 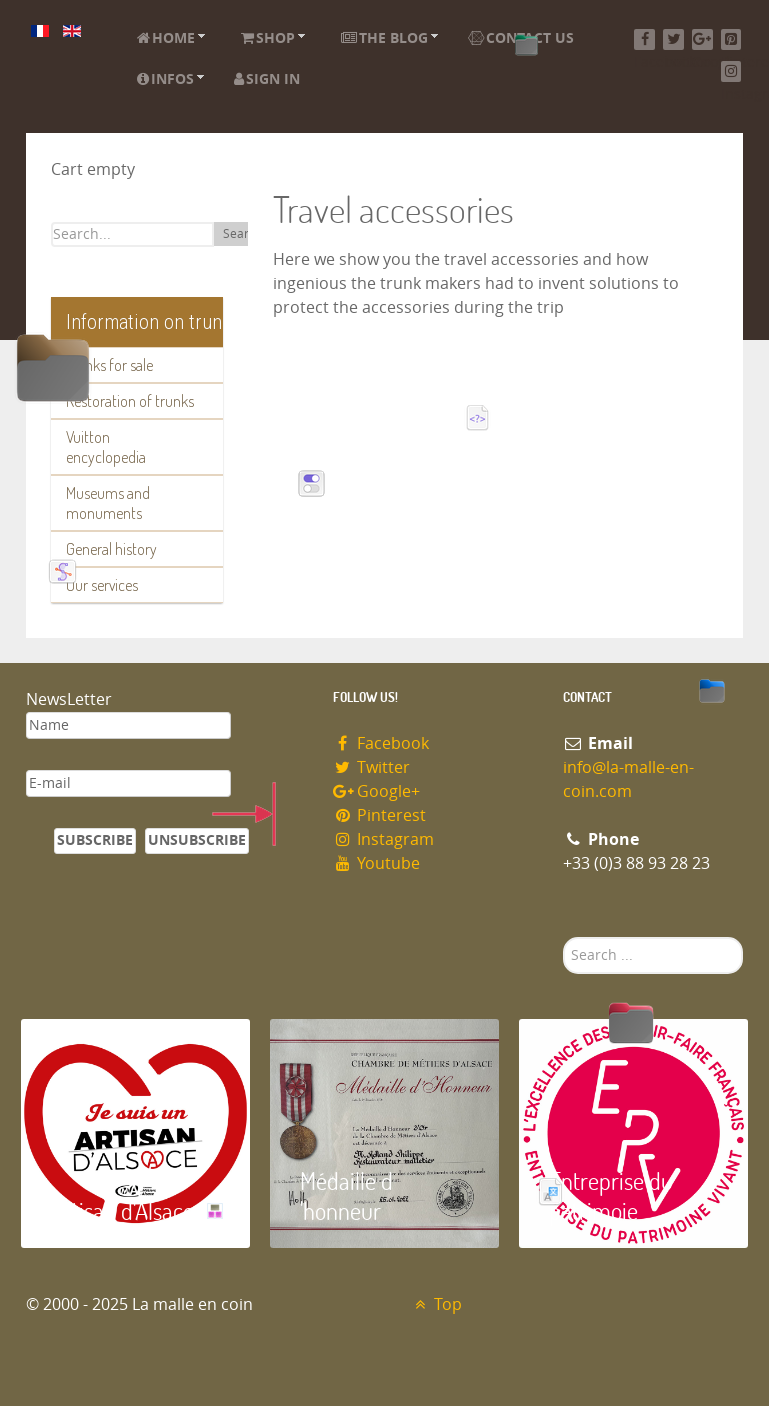 What do you see at coordinates (550, 1191) in the screenshot?
I see `a gettext translation file for software localization` at bounding box center [550, 1191].